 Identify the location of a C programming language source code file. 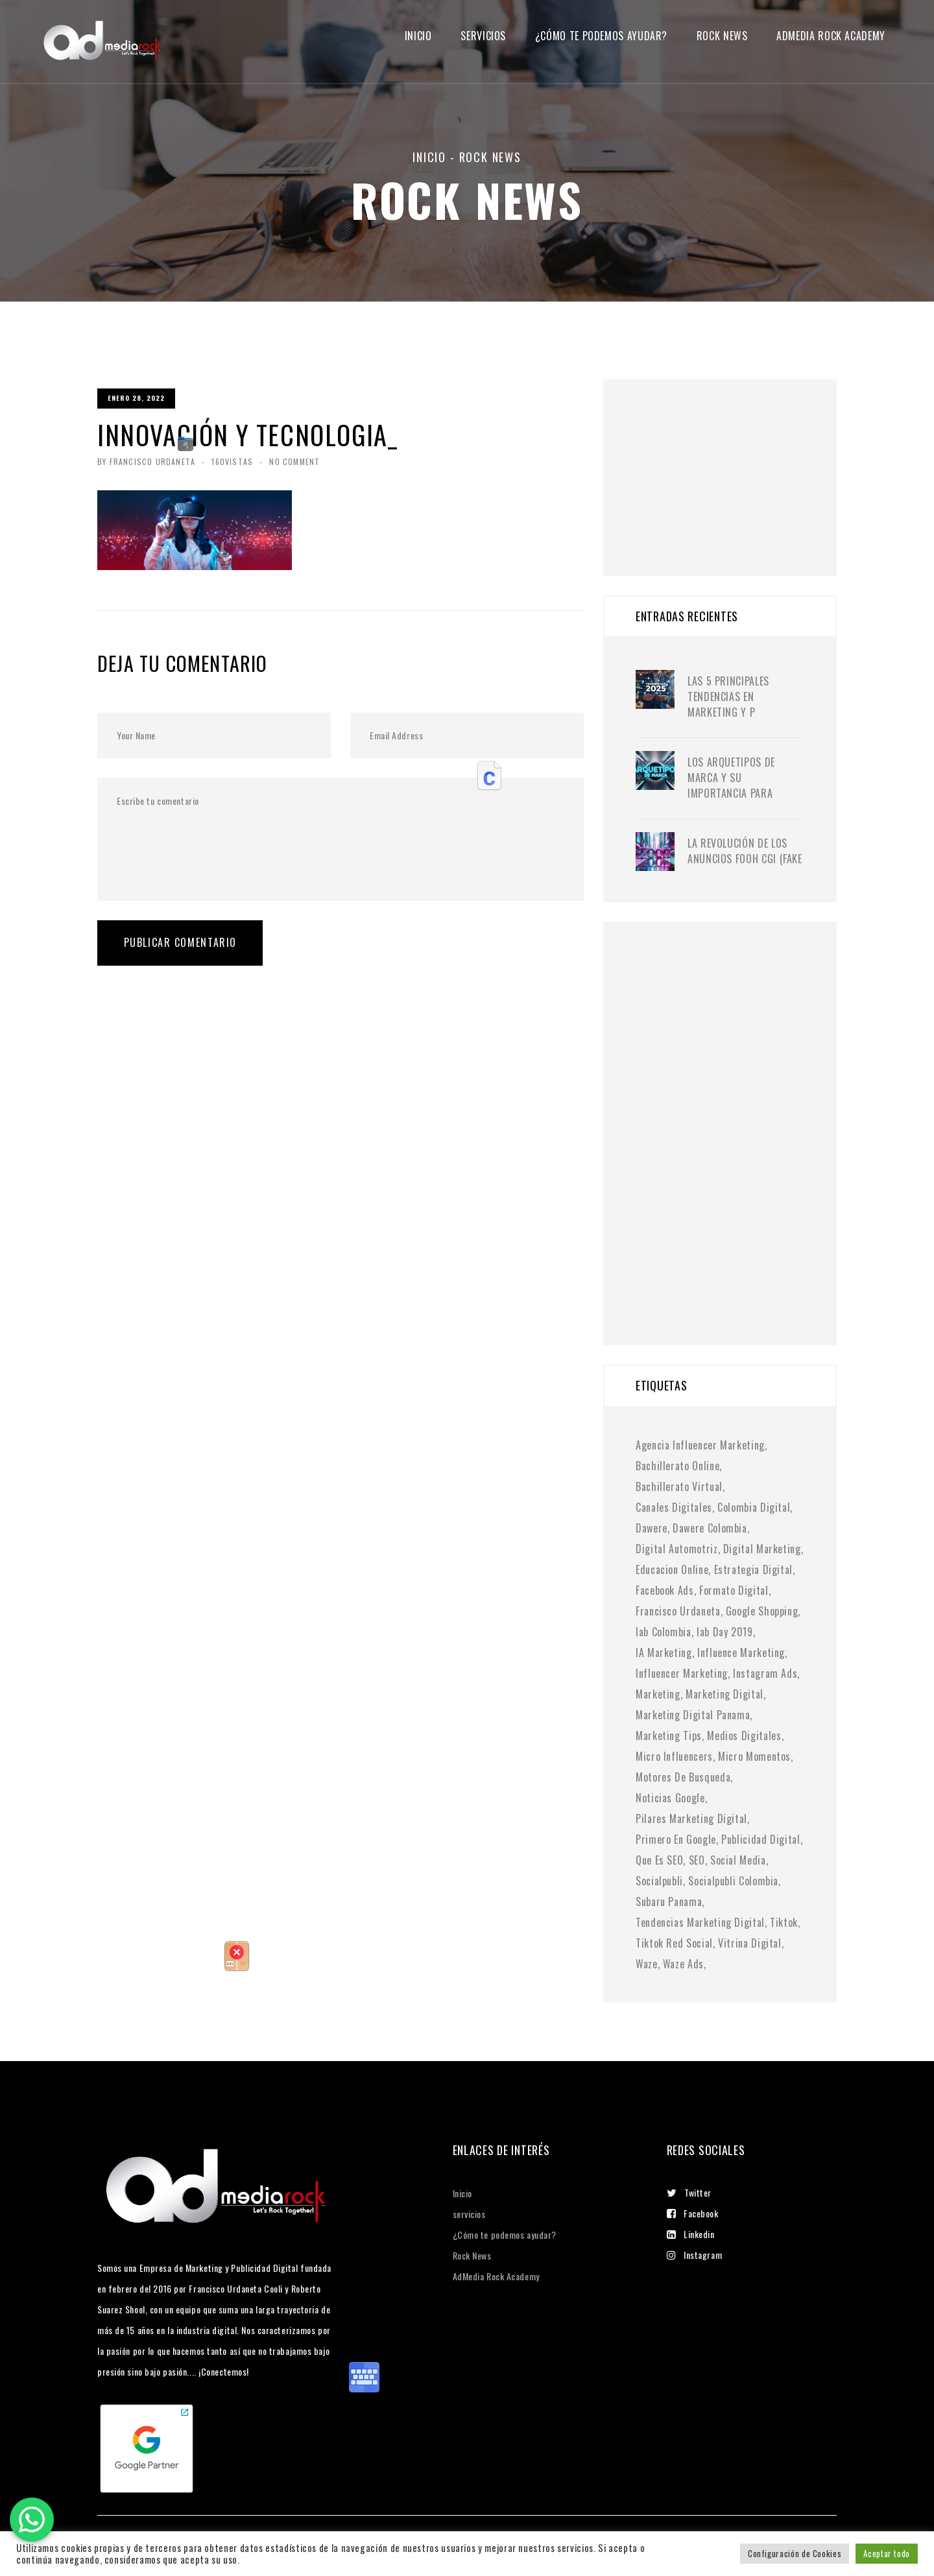
(489, 775).